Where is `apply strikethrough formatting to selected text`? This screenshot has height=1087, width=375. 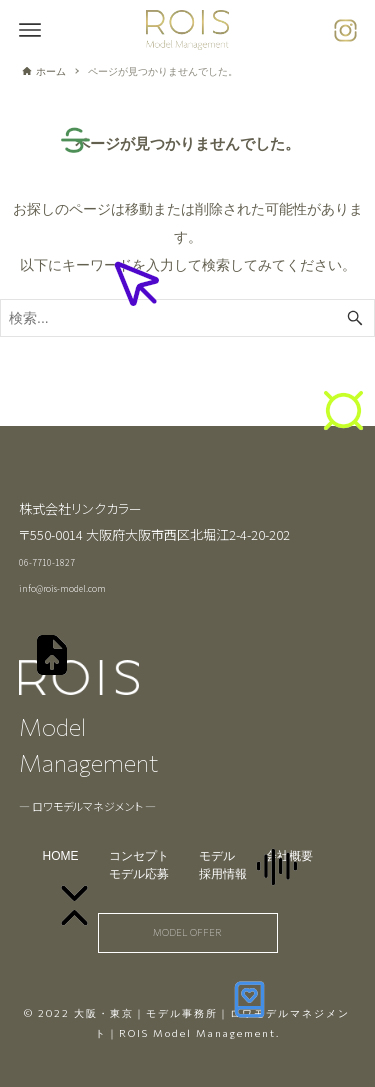 apply strikethrough formatting to selected text is located at coordinates (75, 140).